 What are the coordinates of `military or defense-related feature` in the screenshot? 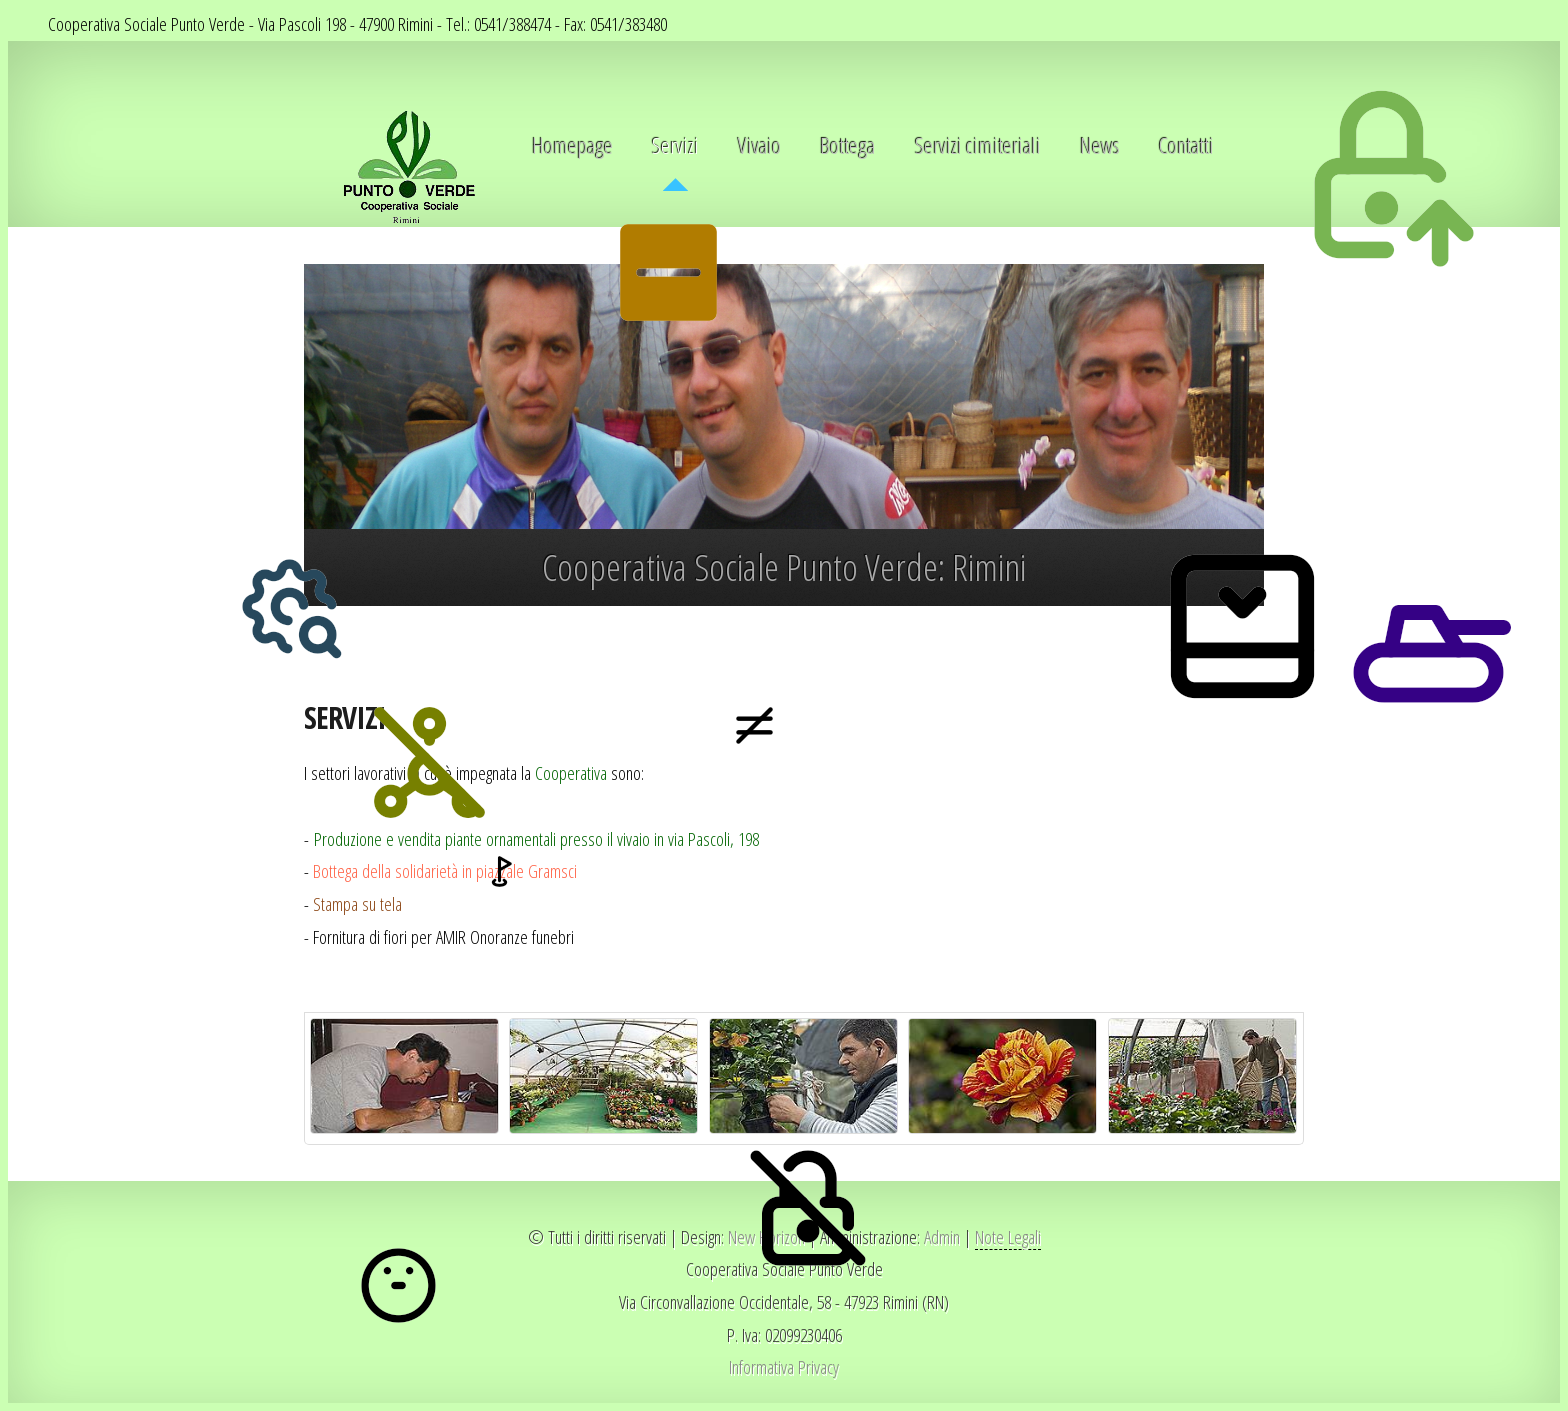 It's located at (1436, 650).